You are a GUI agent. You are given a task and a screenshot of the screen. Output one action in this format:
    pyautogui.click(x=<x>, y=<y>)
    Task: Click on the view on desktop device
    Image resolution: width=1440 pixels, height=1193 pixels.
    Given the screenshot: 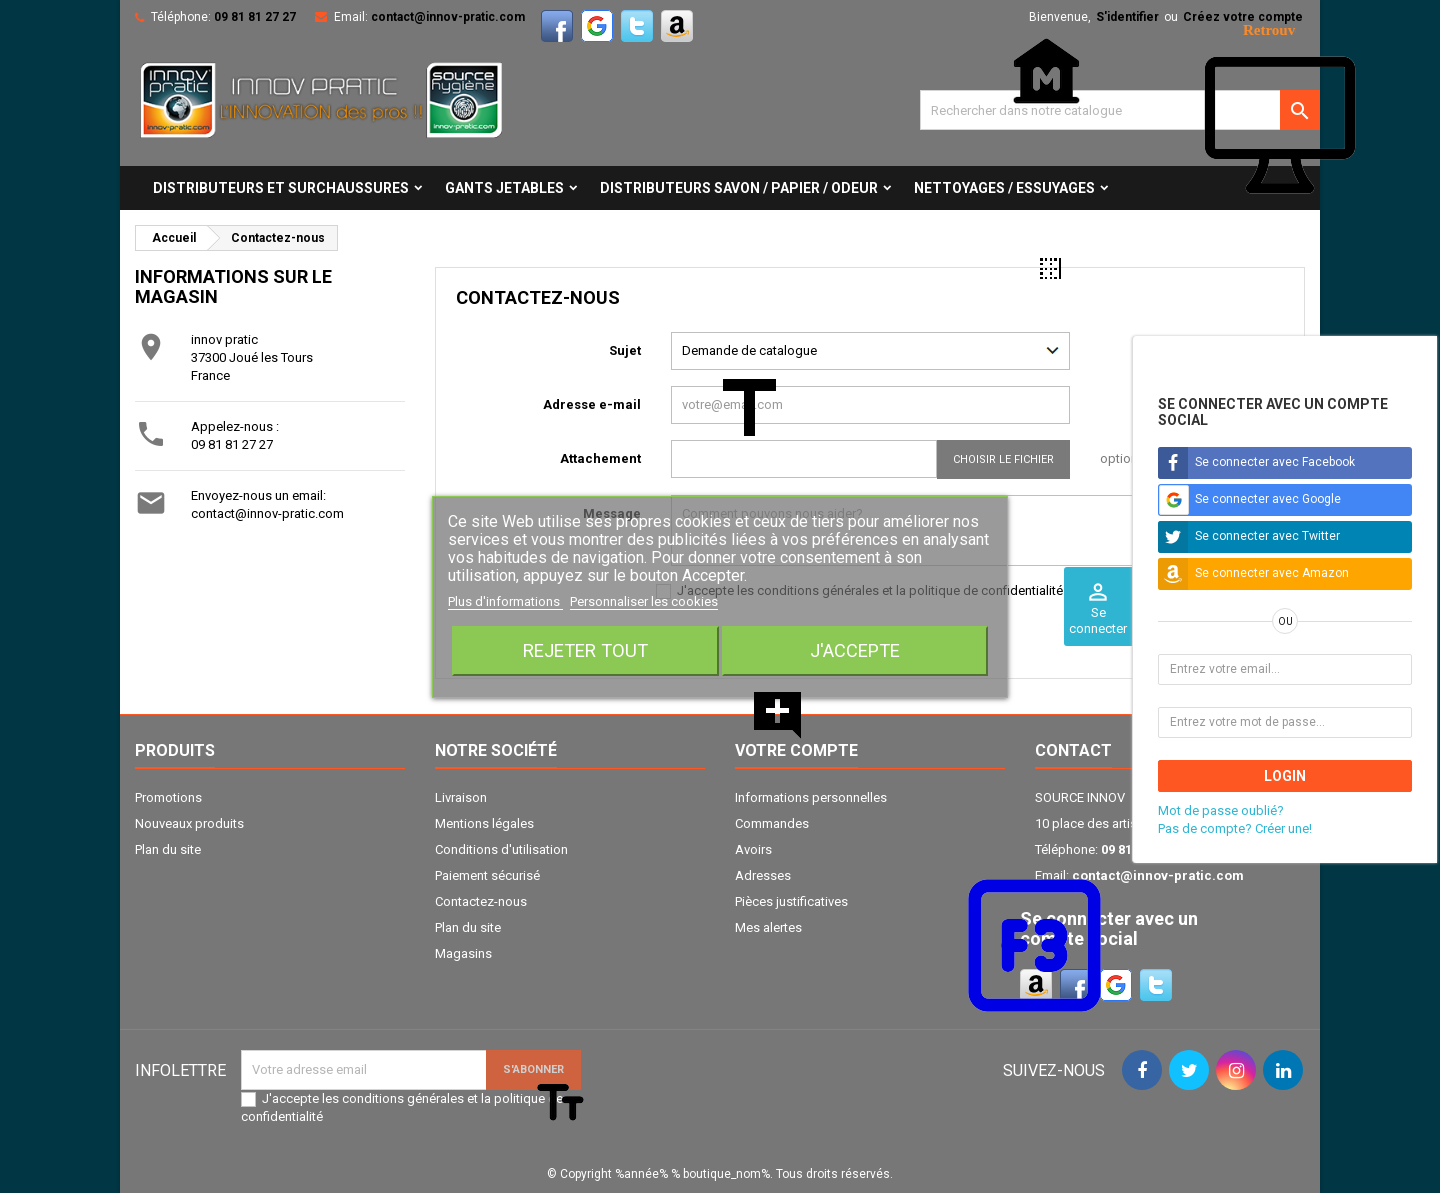 What is the action you would take?
    pyautogui.click(x=1280, y=125)
    